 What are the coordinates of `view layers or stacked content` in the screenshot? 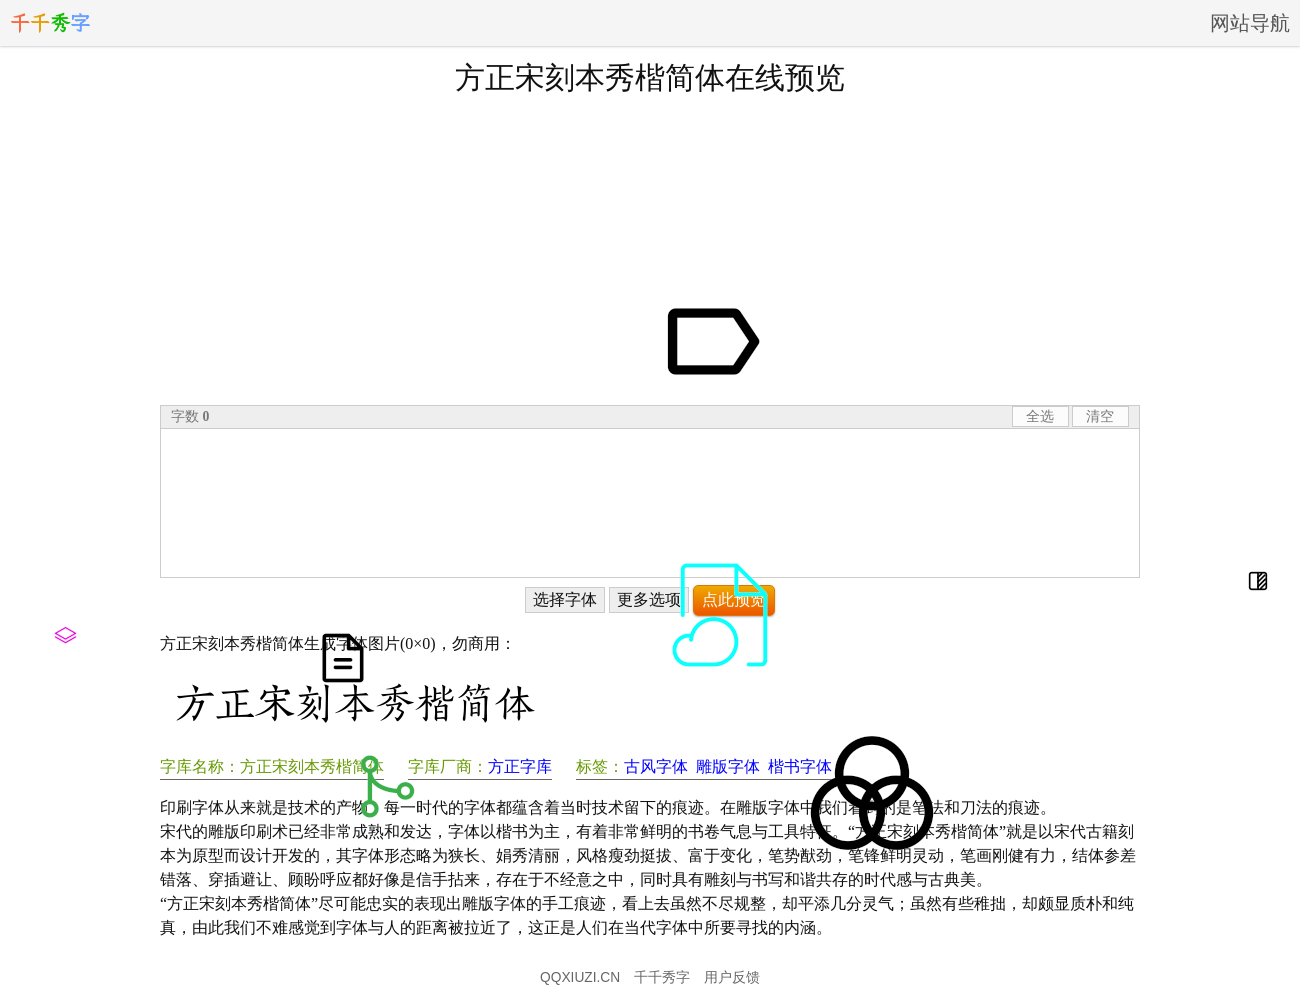 It's located at (65, 635).